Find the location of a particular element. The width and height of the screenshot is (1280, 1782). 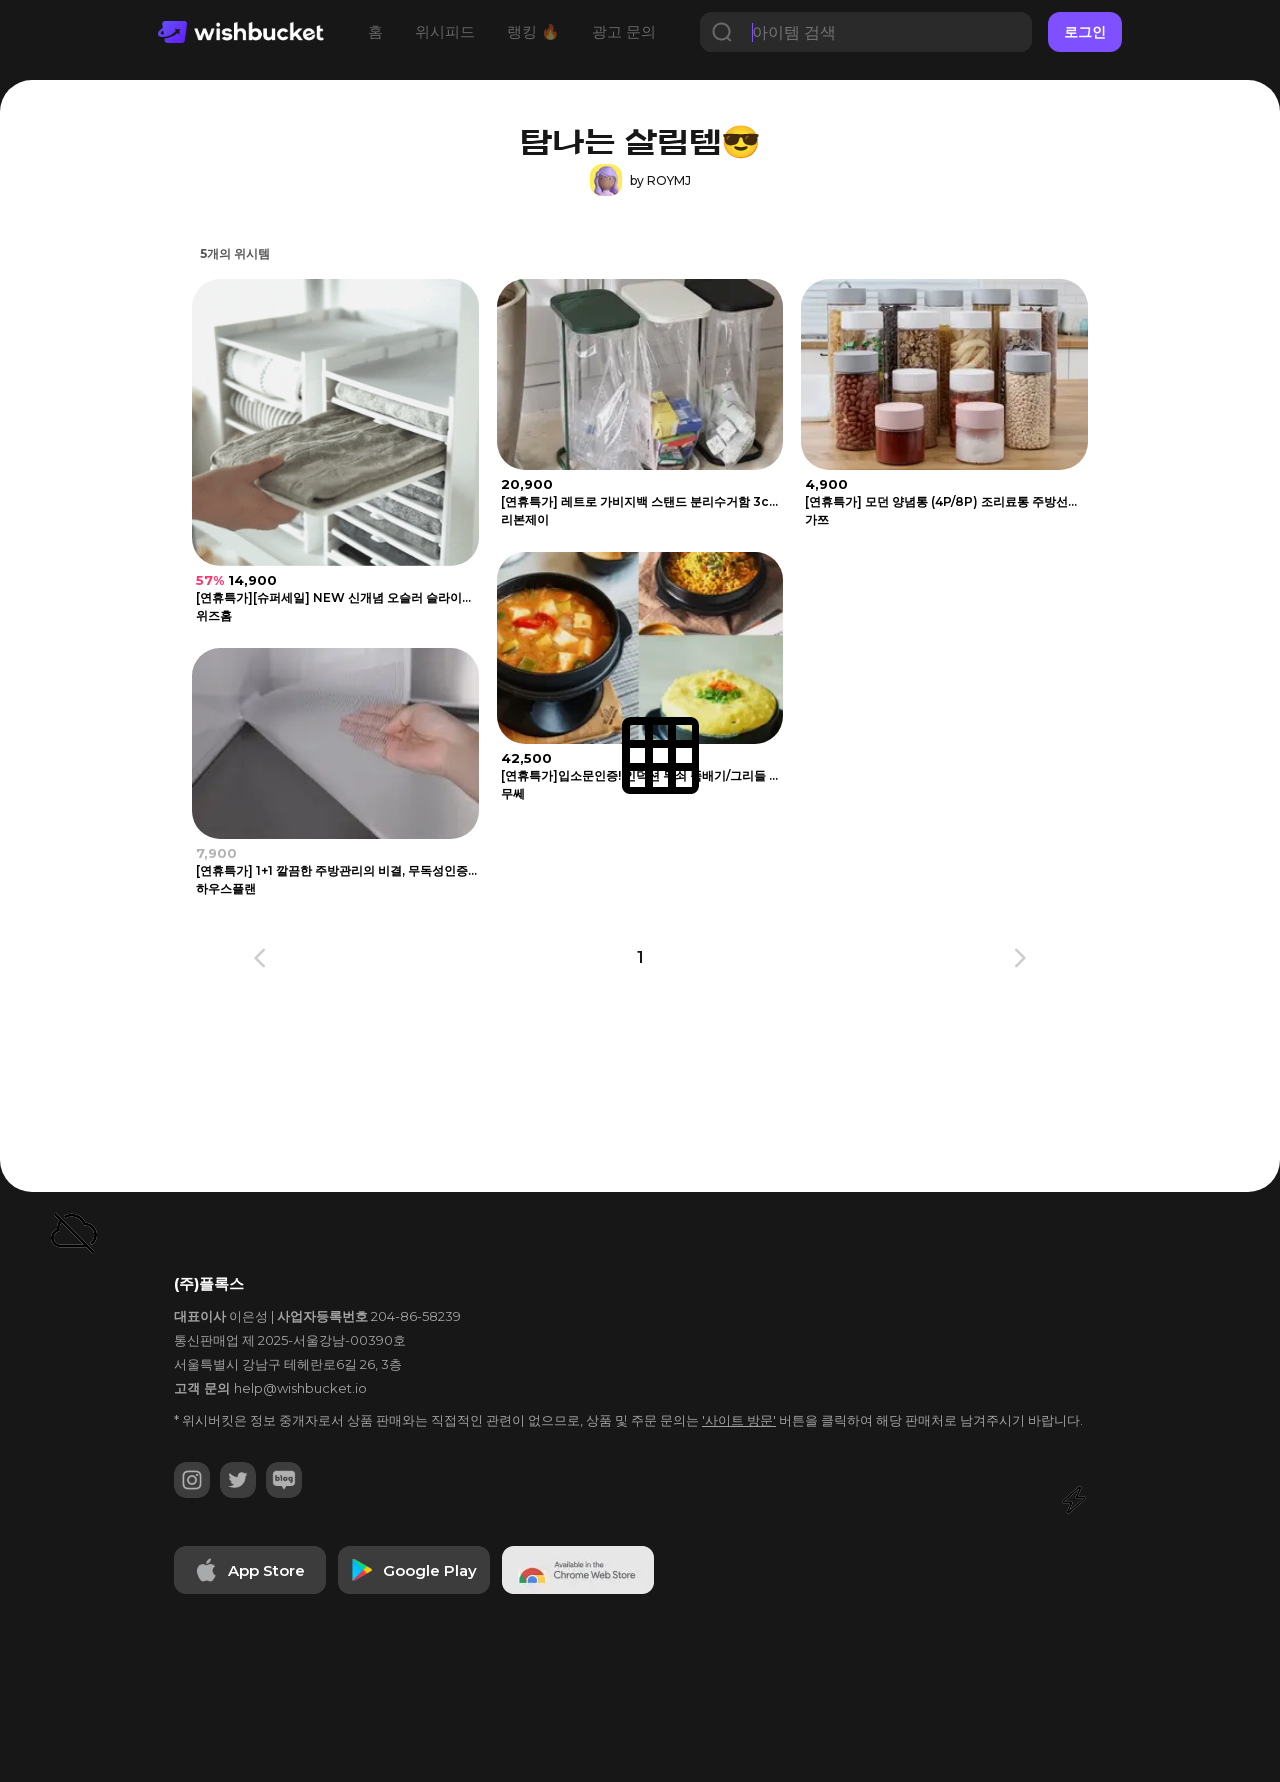

toggle grid view display is located at coordinates (660, 755).